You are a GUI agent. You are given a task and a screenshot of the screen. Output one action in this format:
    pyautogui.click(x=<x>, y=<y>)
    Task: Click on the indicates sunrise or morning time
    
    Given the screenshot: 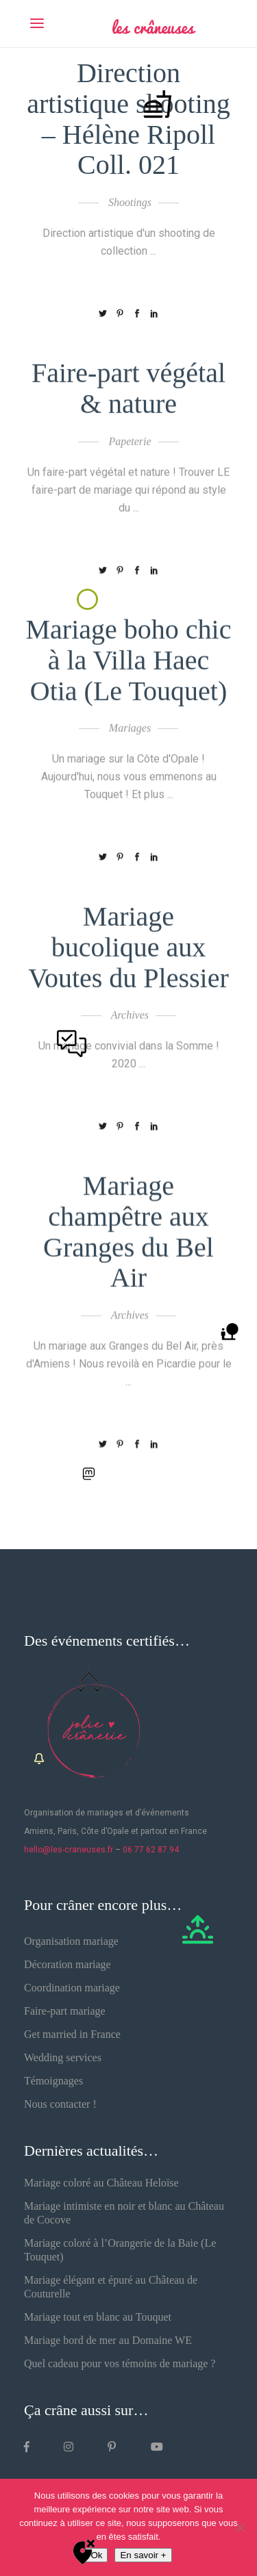 What is the action you would take?
    pyautogui.click(x=197, y=1929)
    